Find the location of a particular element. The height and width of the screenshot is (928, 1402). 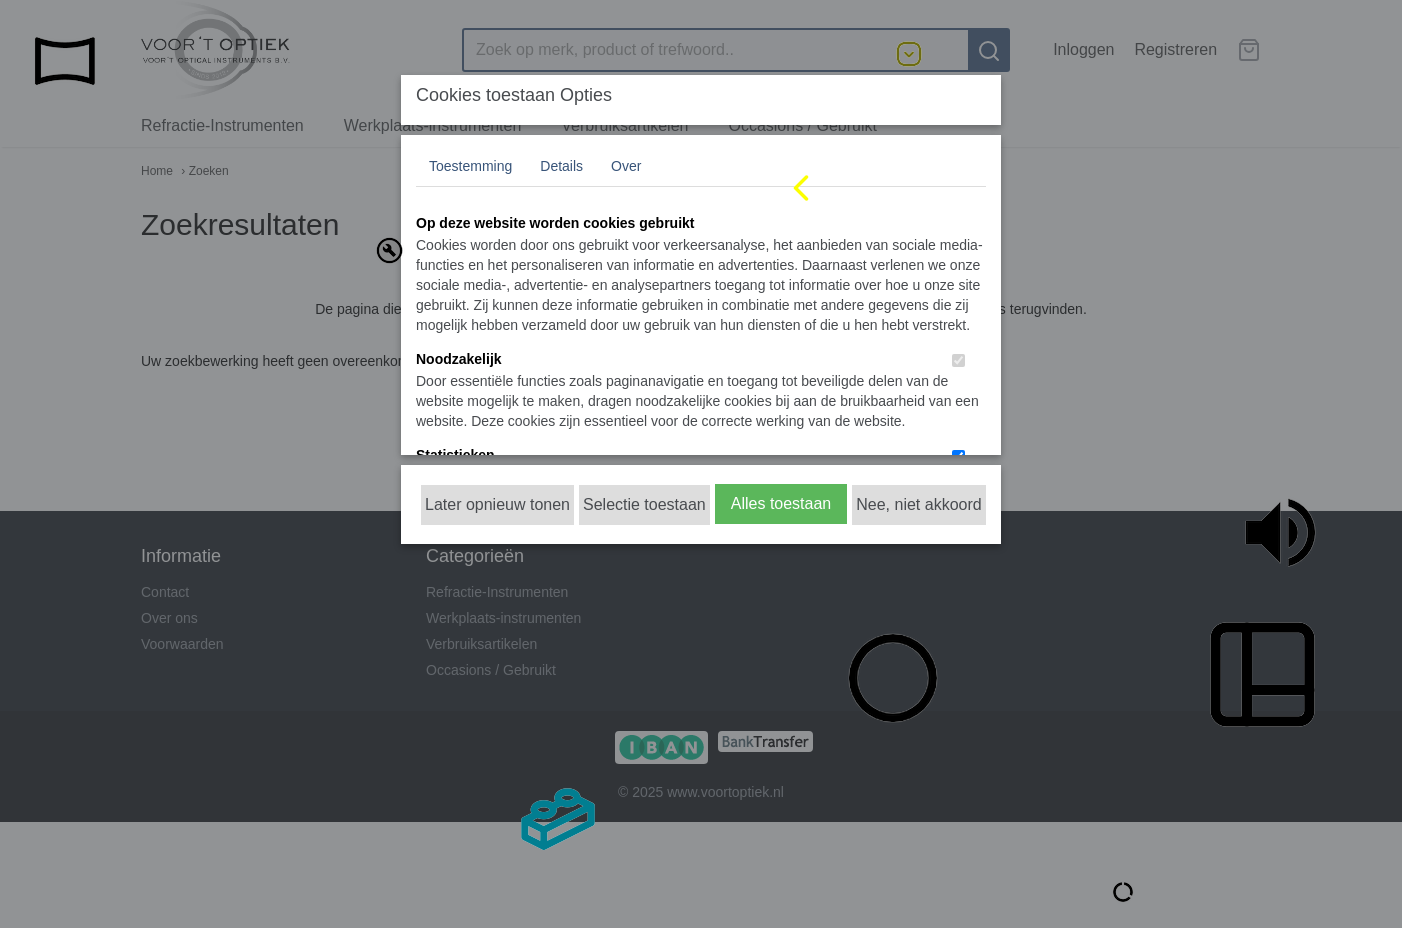

switch to left-bottom panel layout is located at coordinates (1262, 674).